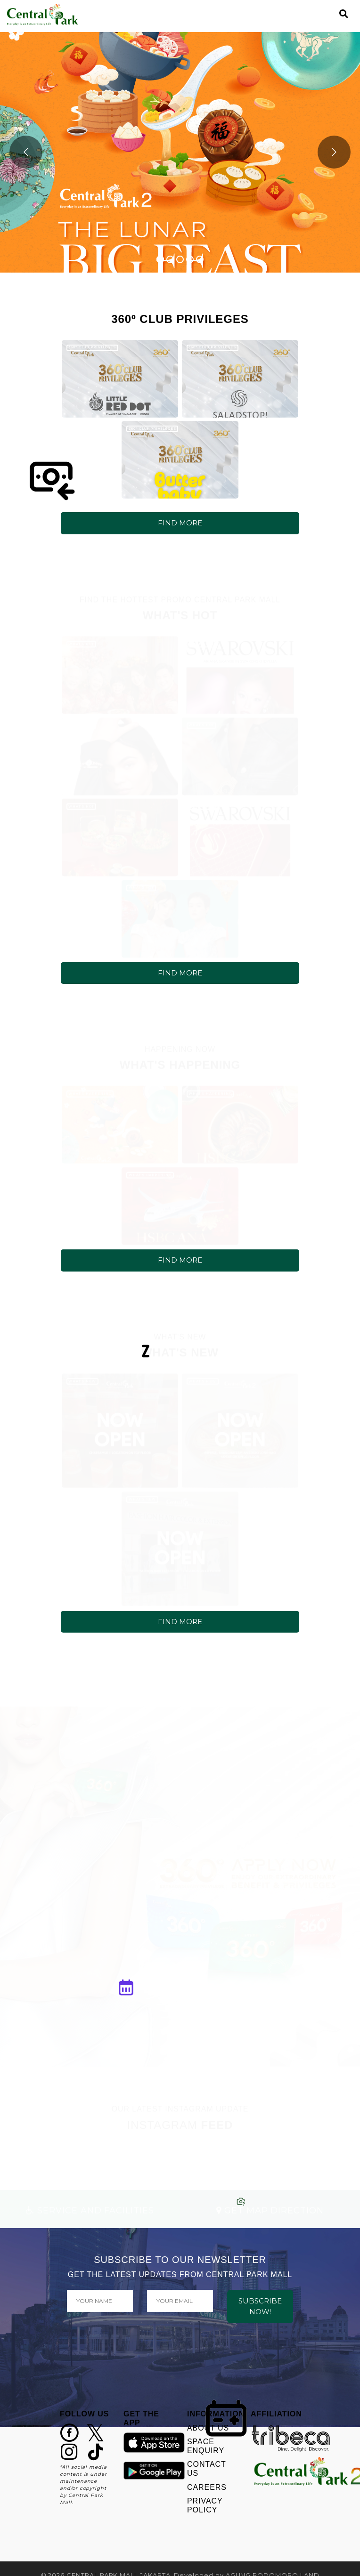 This screenshot has height=2576, width=360. What do you see at coordinates (226, 2420) in the screenshot?
I see `view automotive battery status` at bounding box center [226, 2420].